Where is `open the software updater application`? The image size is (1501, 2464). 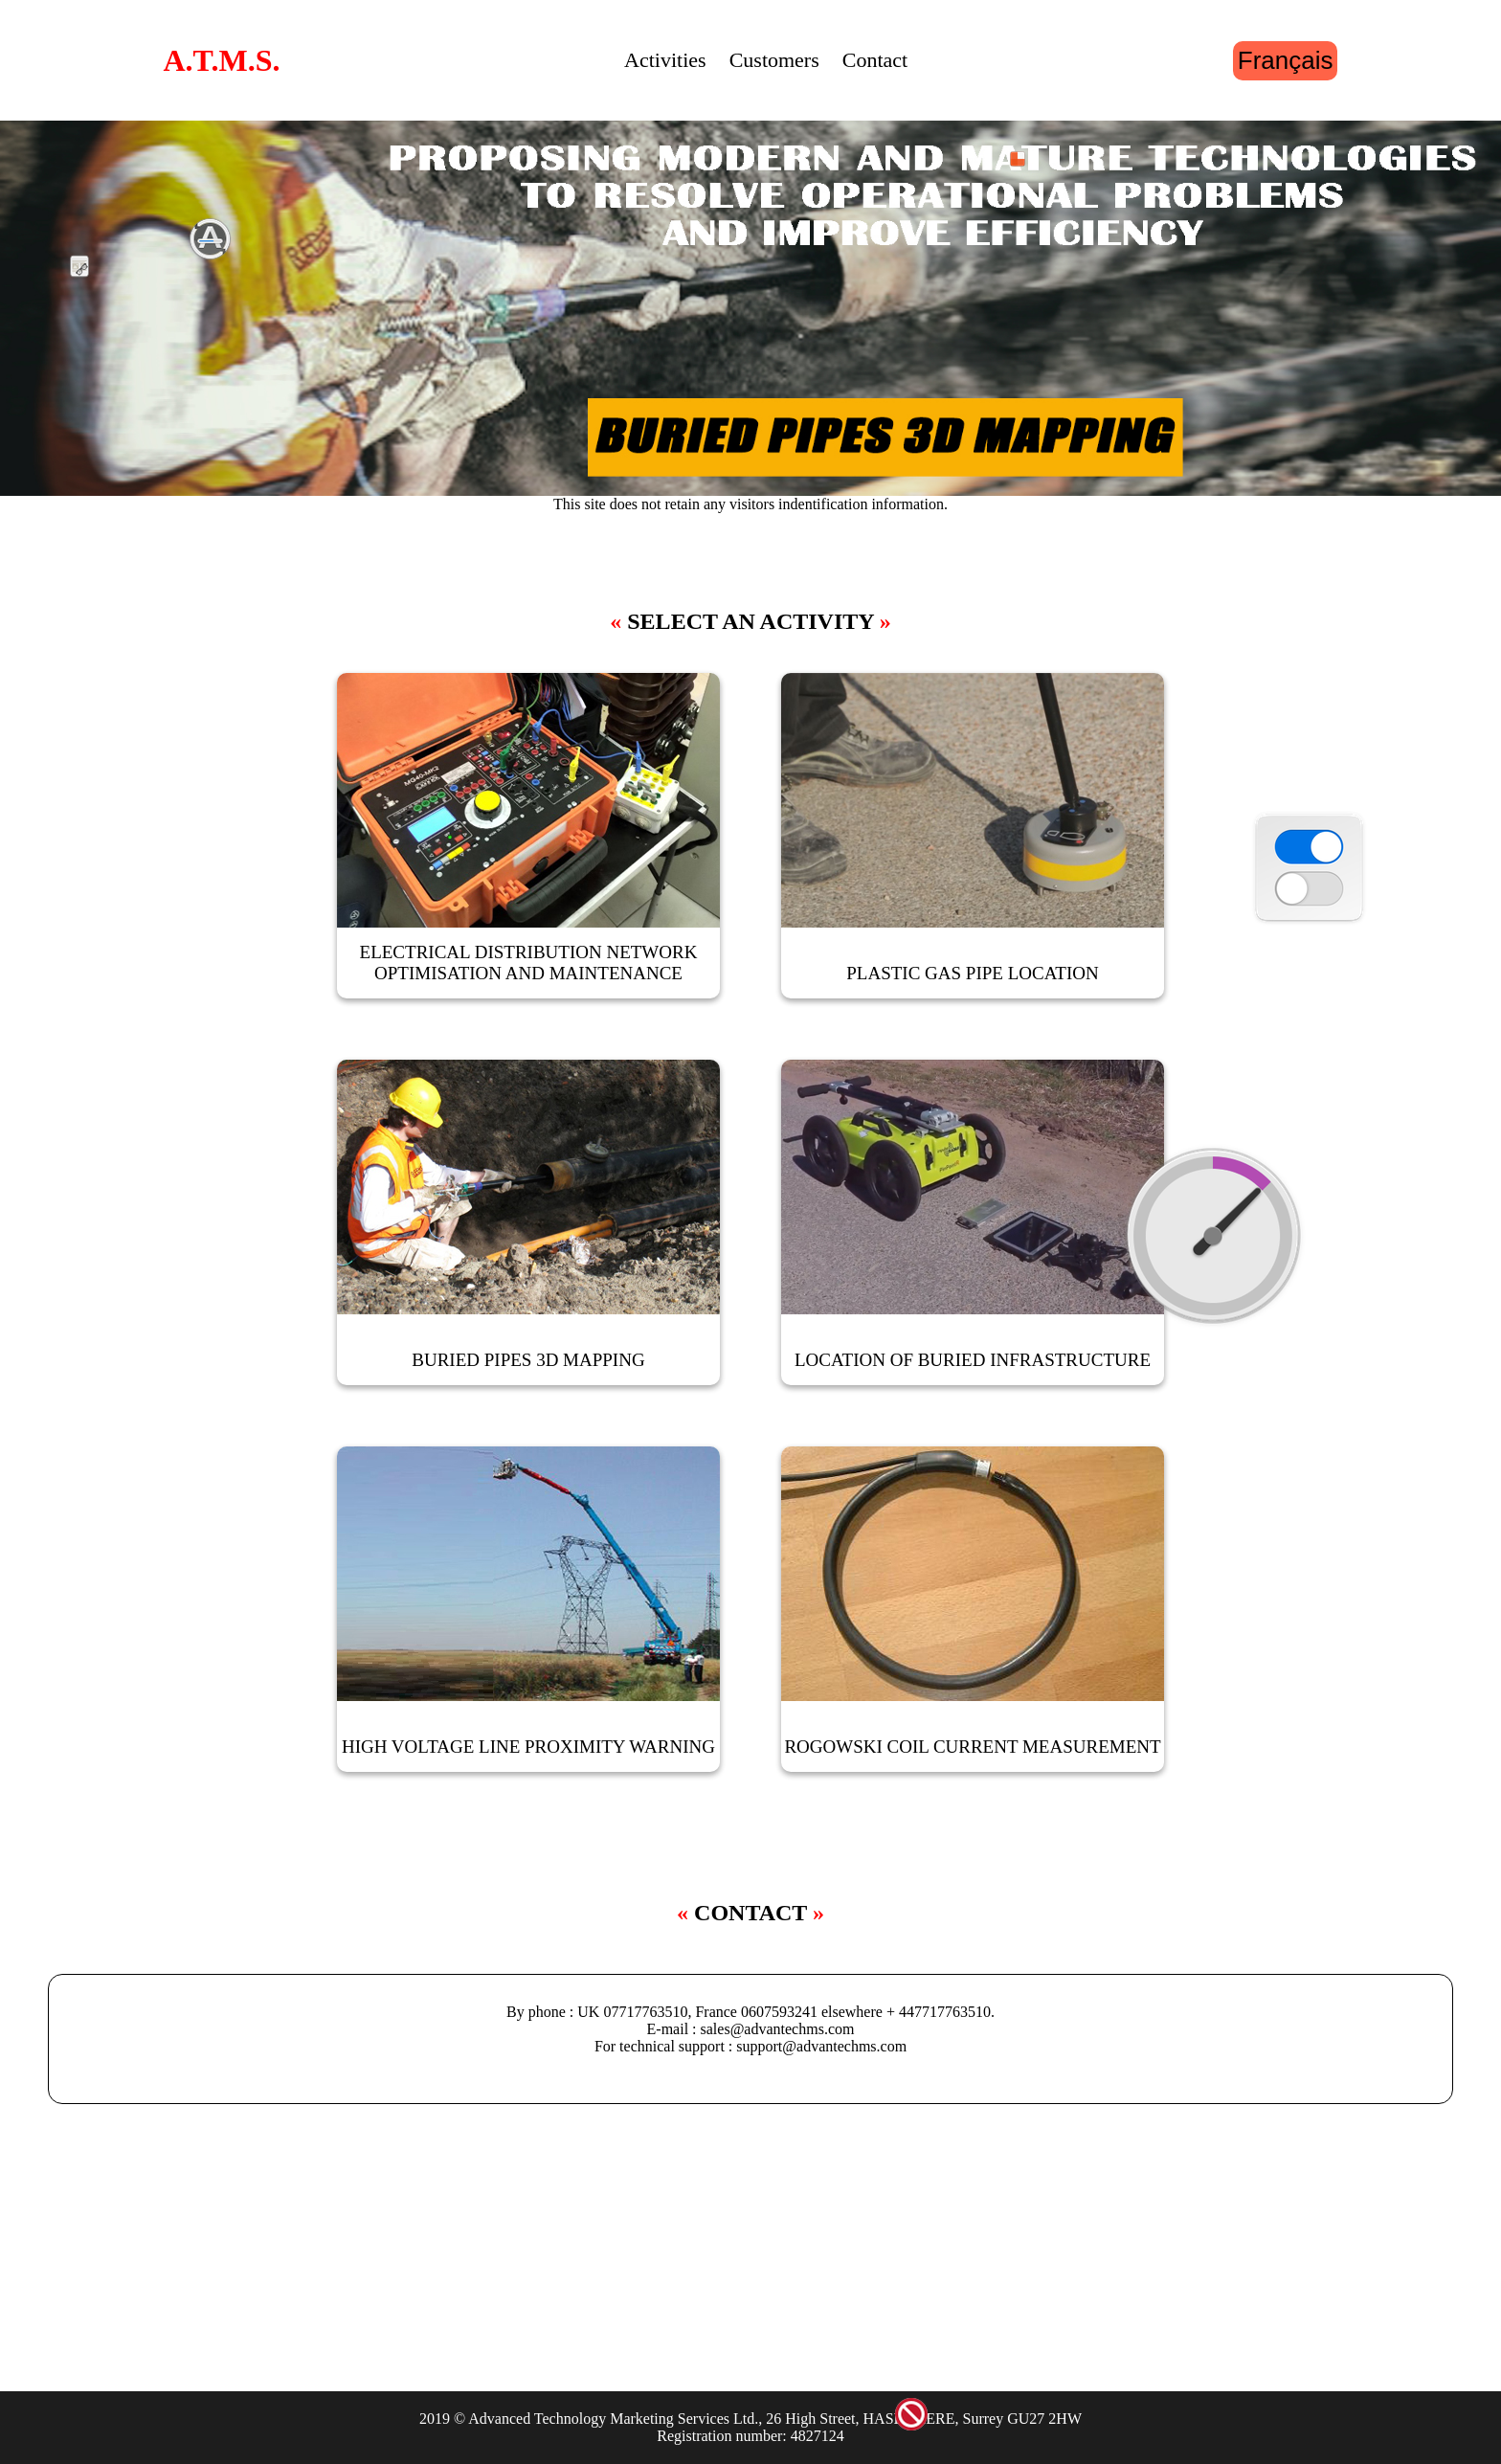 open the software updater application is located at coordinates (210, 238).